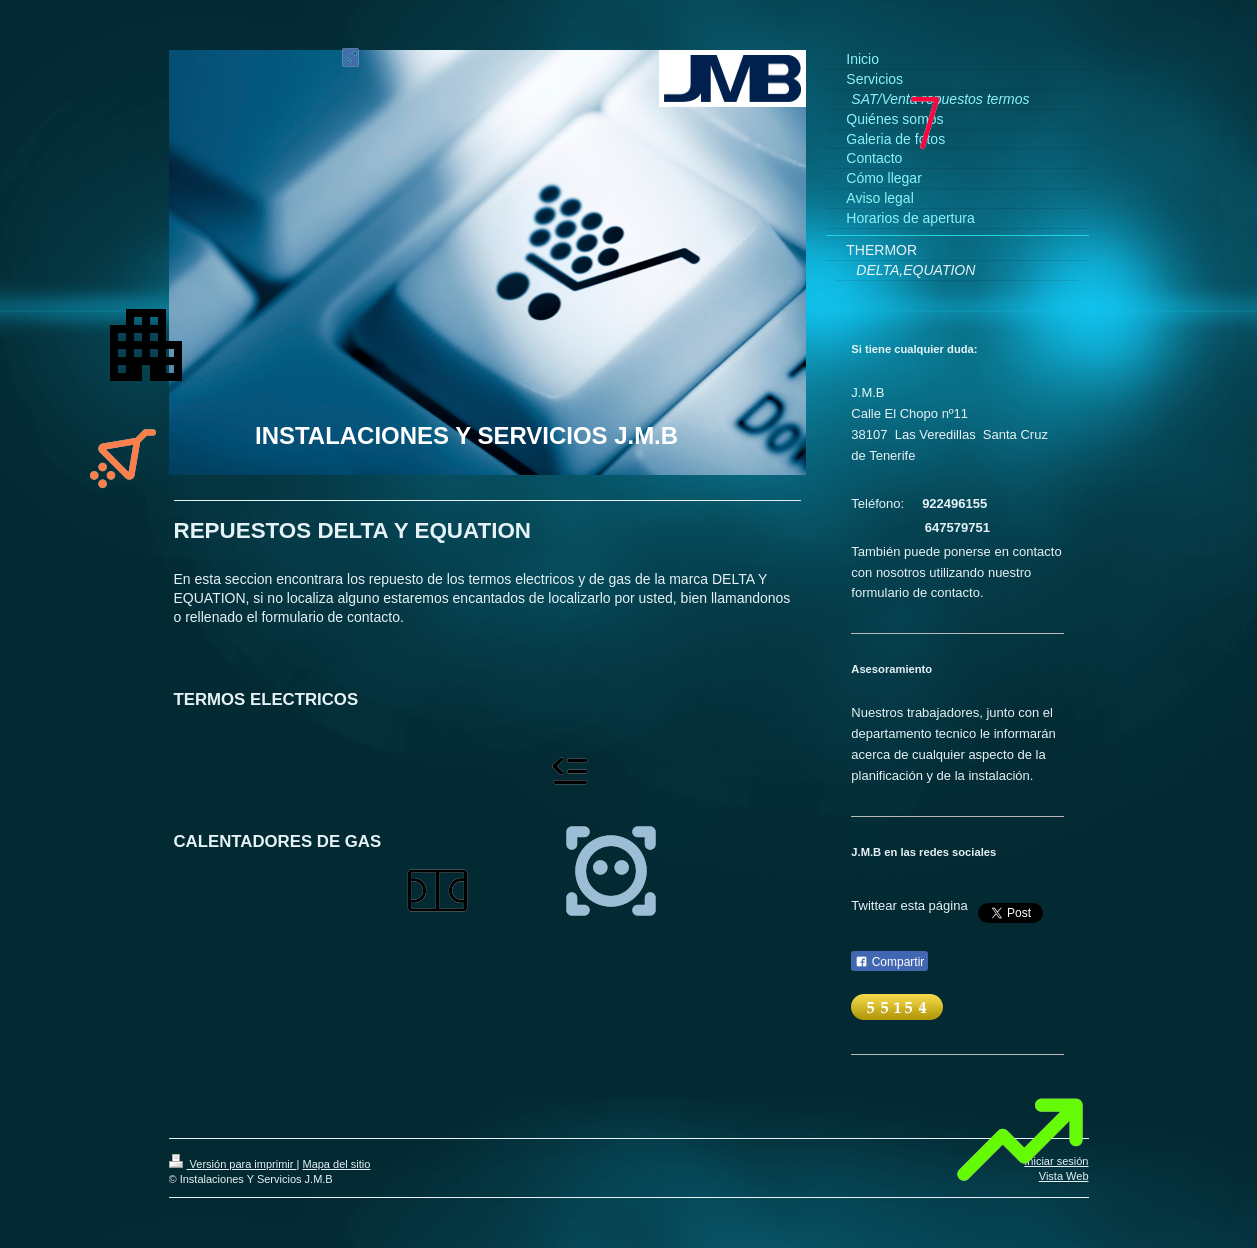 This screenshot has width=1257, height=1248. Describe the element at coordinates (437, 890) in the screenshot. I see `view basketball court availability` at that location.